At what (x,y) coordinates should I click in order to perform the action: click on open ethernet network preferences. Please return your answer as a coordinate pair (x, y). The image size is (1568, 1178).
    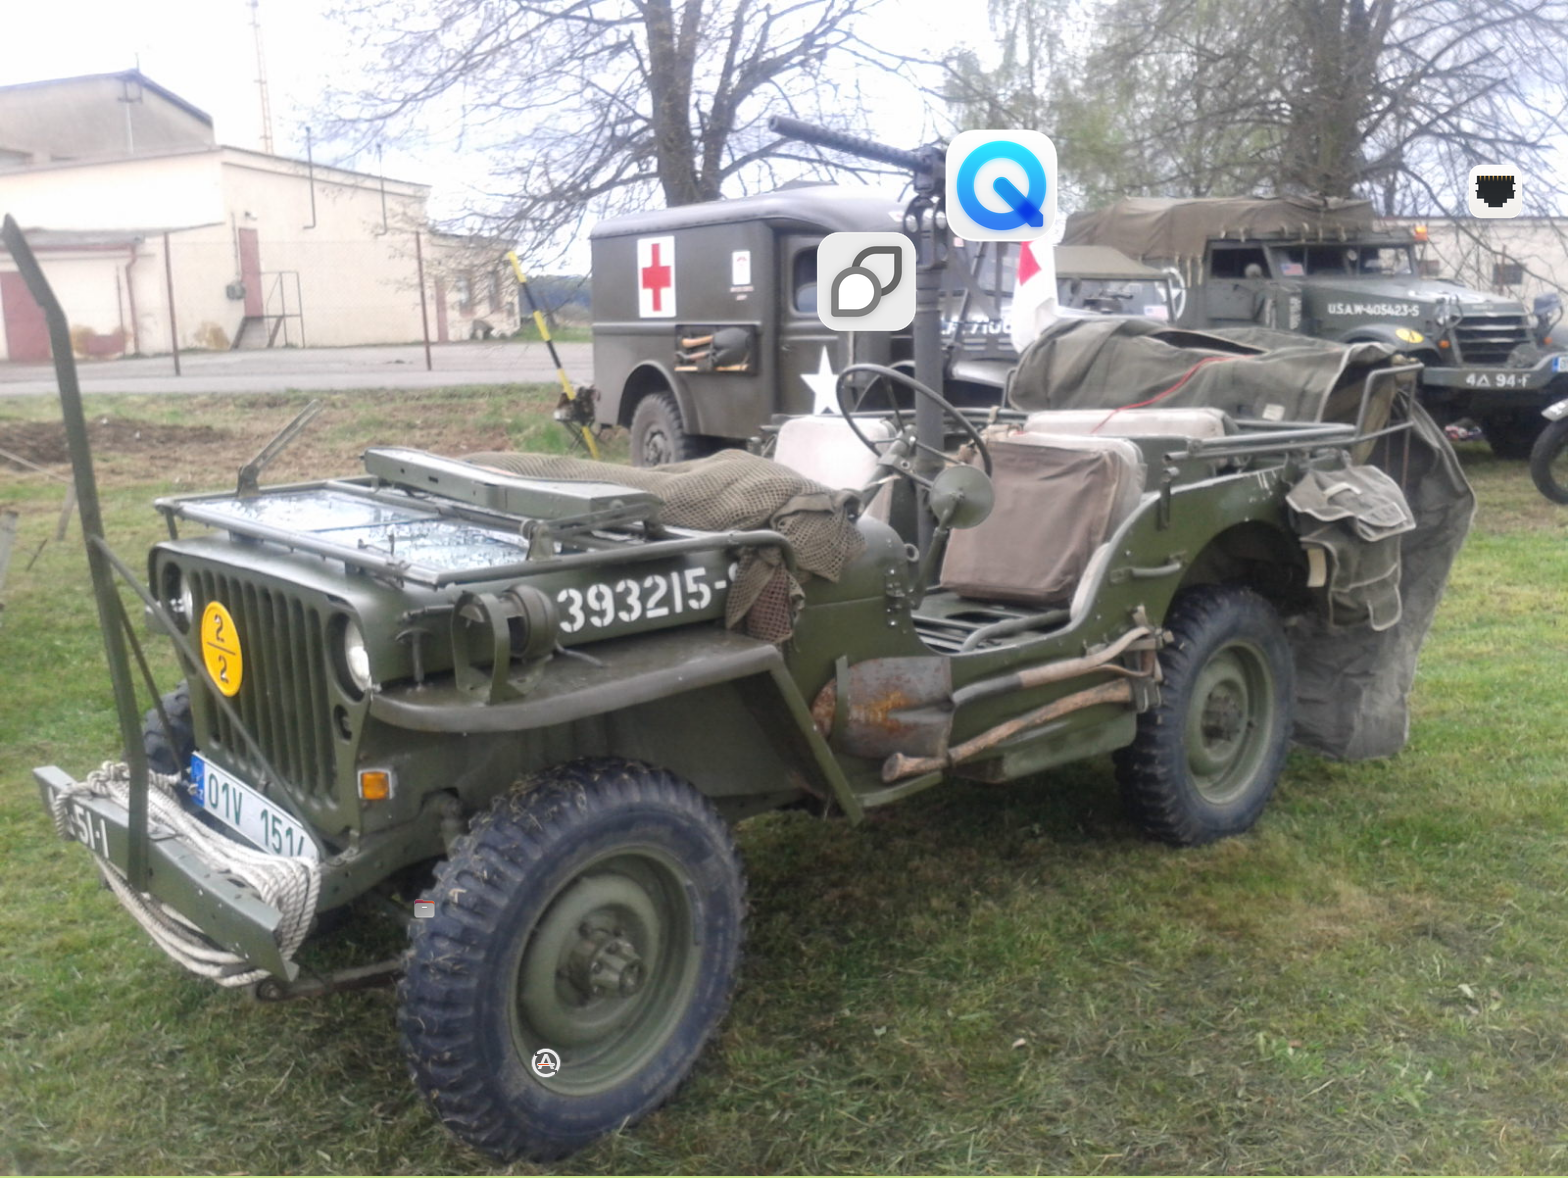
    Looking at the image, I should click on (1495, 191).